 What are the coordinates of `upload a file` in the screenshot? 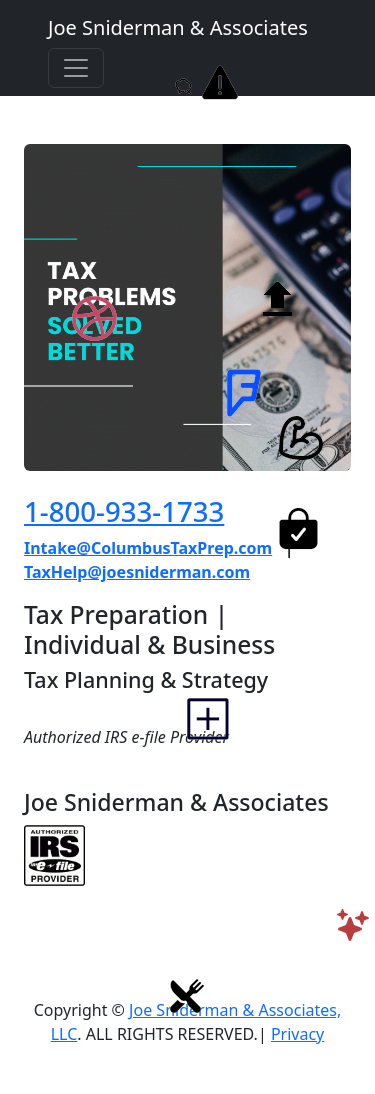 It's located at (277, 299).